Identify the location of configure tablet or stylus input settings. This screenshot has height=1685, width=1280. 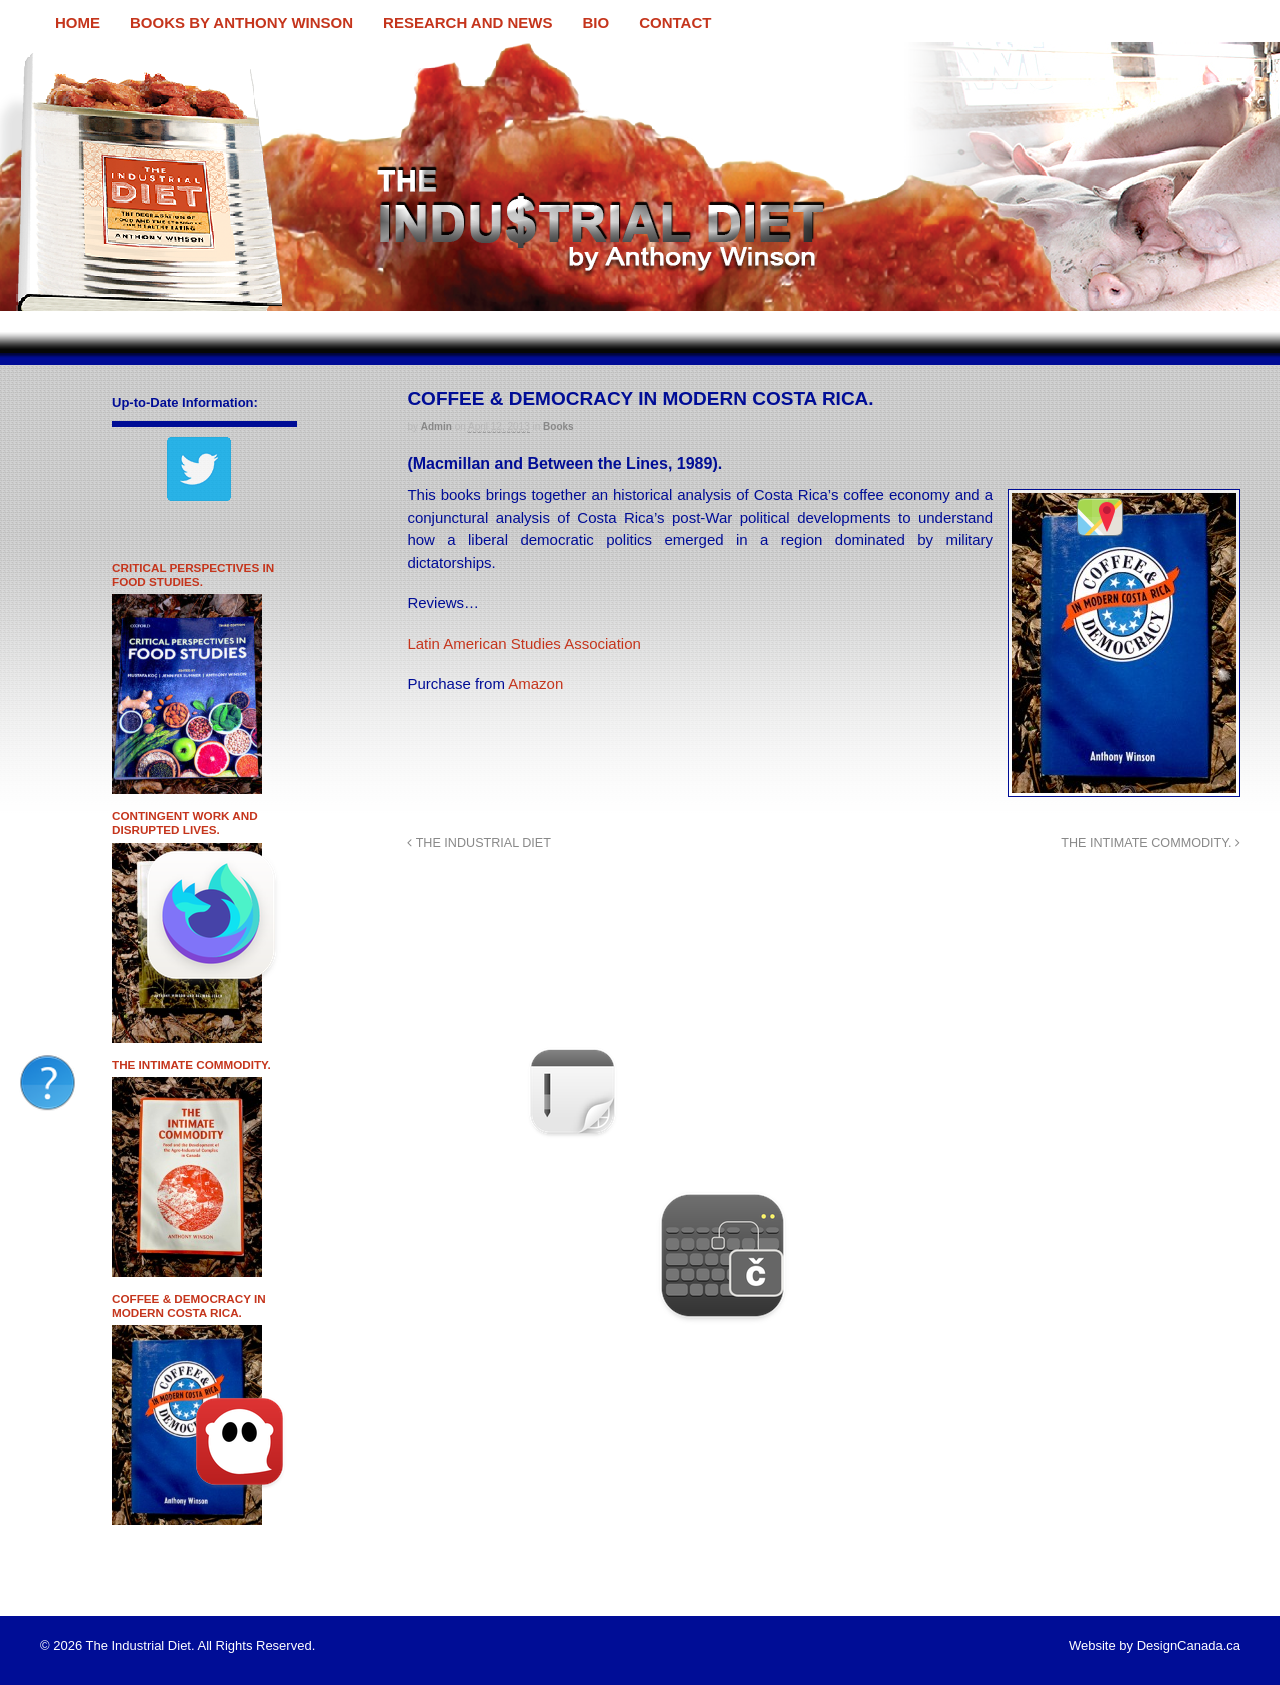
(572, 1091).